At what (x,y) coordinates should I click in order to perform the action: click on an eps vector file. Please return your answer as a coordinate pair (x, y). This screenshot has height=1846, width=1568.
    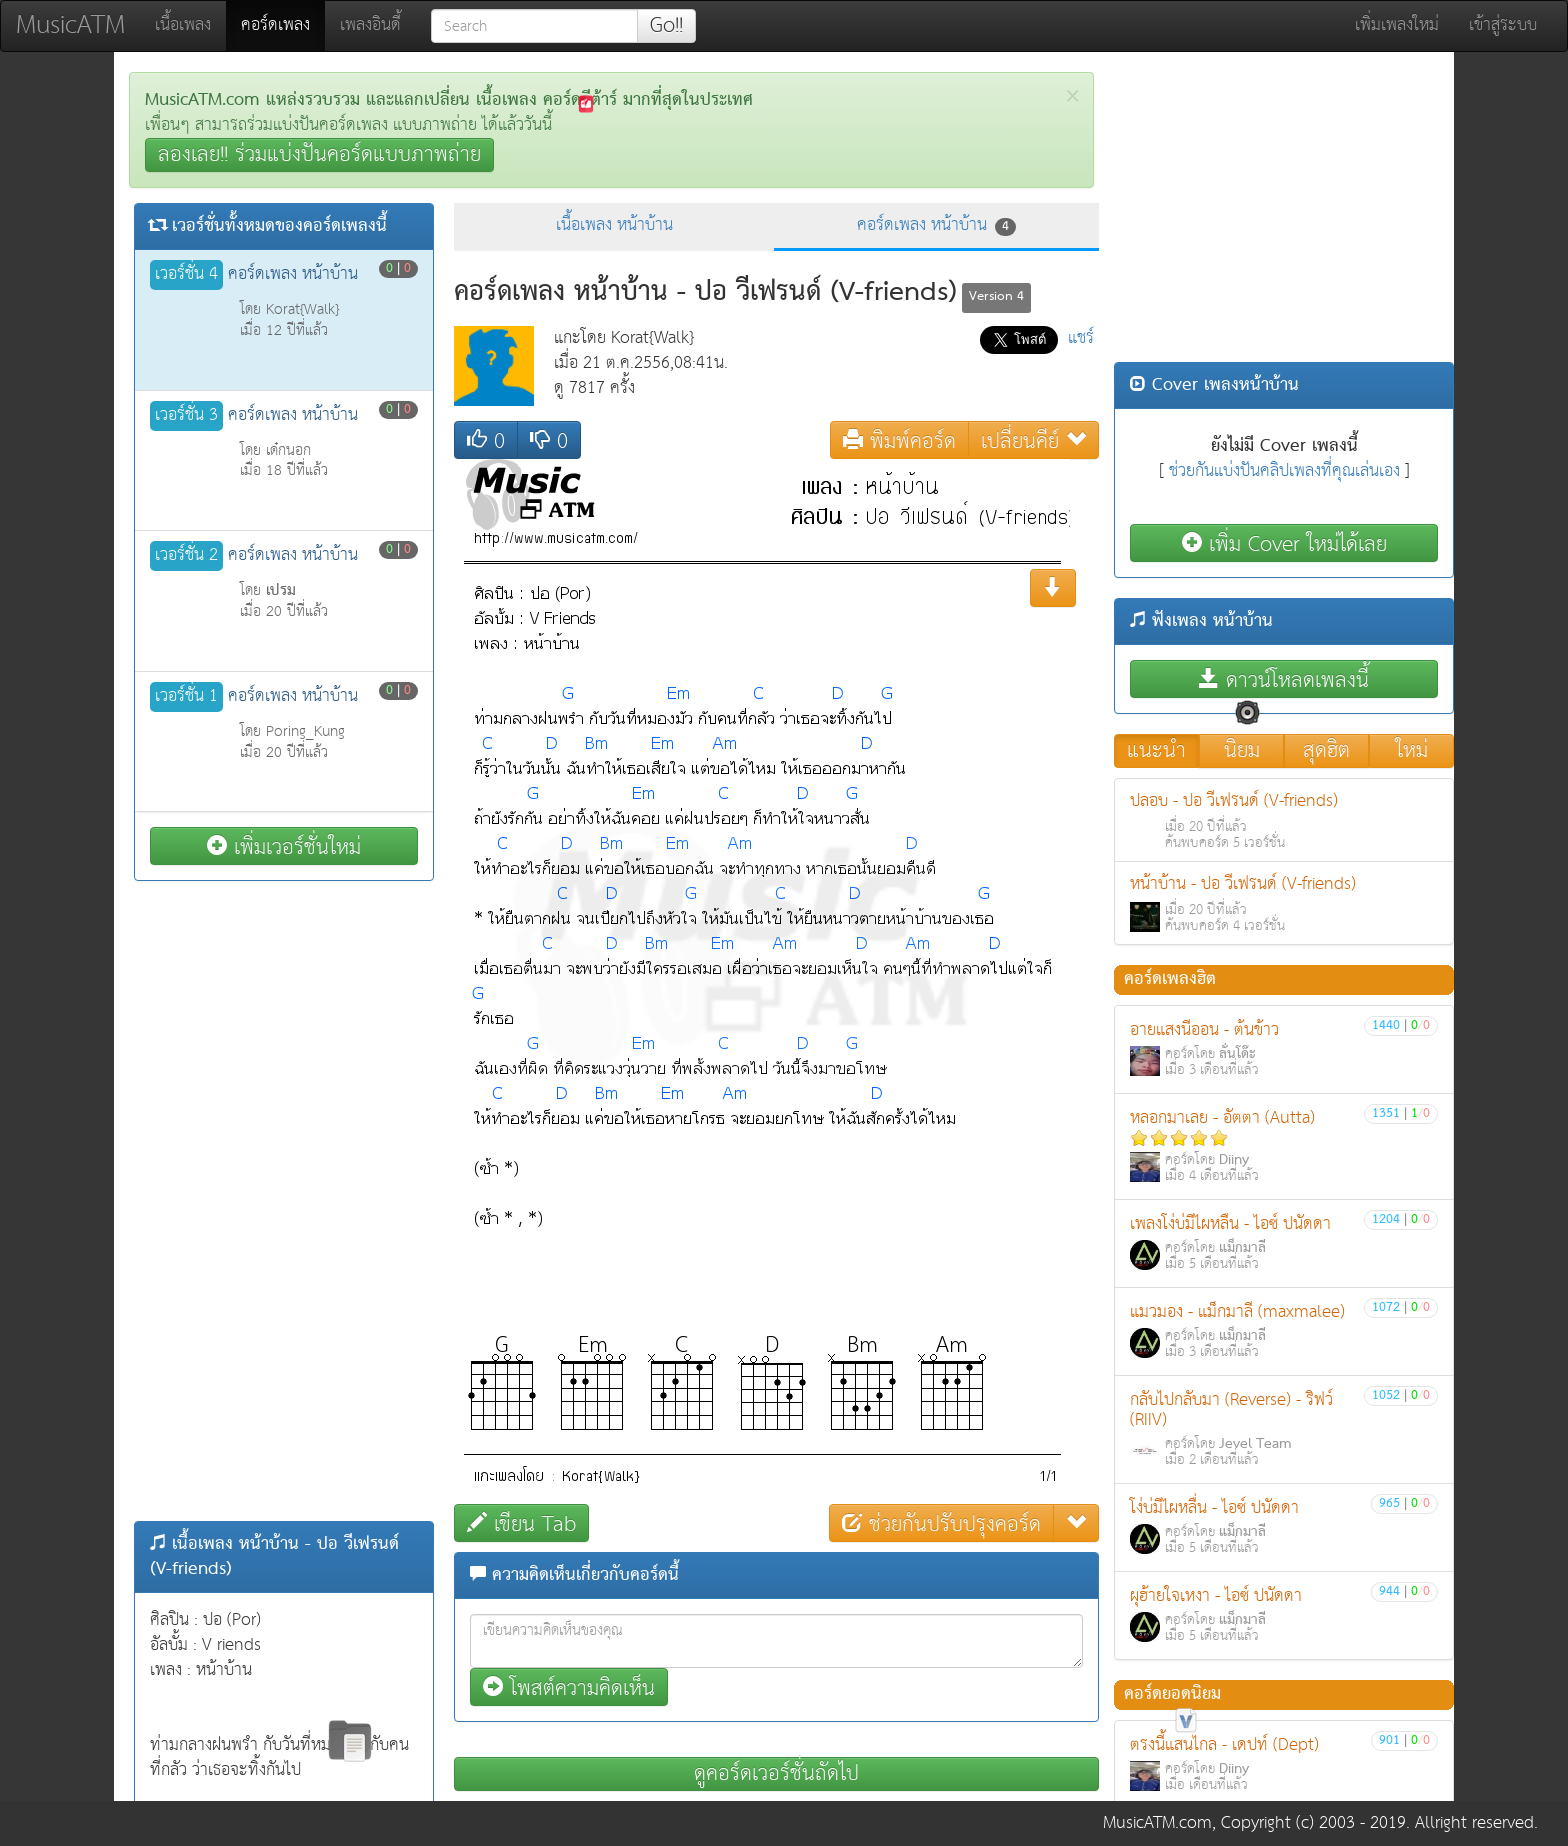
    Looking at the image, I should click on (586, 104).